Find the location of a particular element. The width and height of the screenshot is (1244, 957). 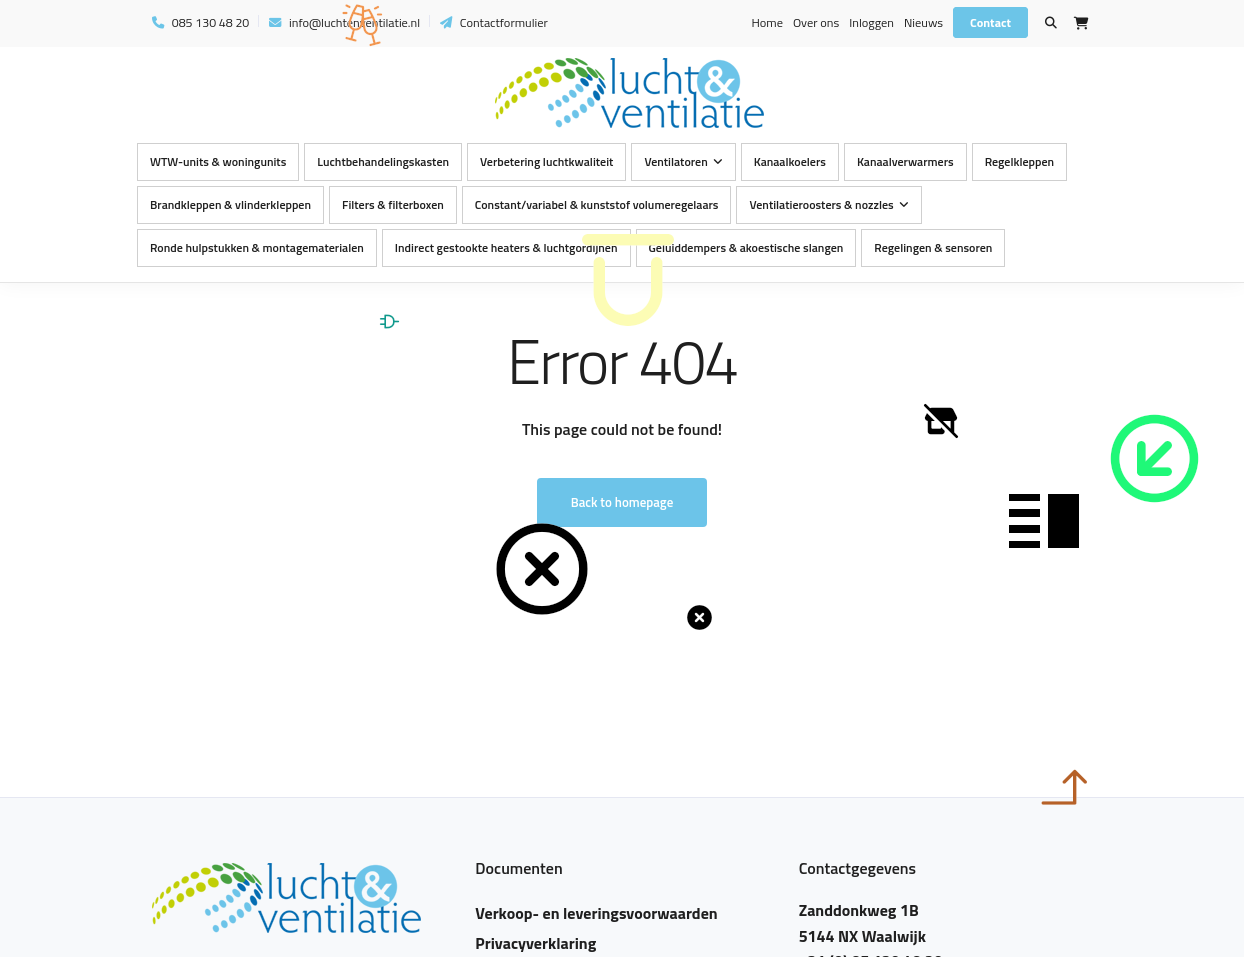

apply overline text formatting is located at coordinates (628, 280).